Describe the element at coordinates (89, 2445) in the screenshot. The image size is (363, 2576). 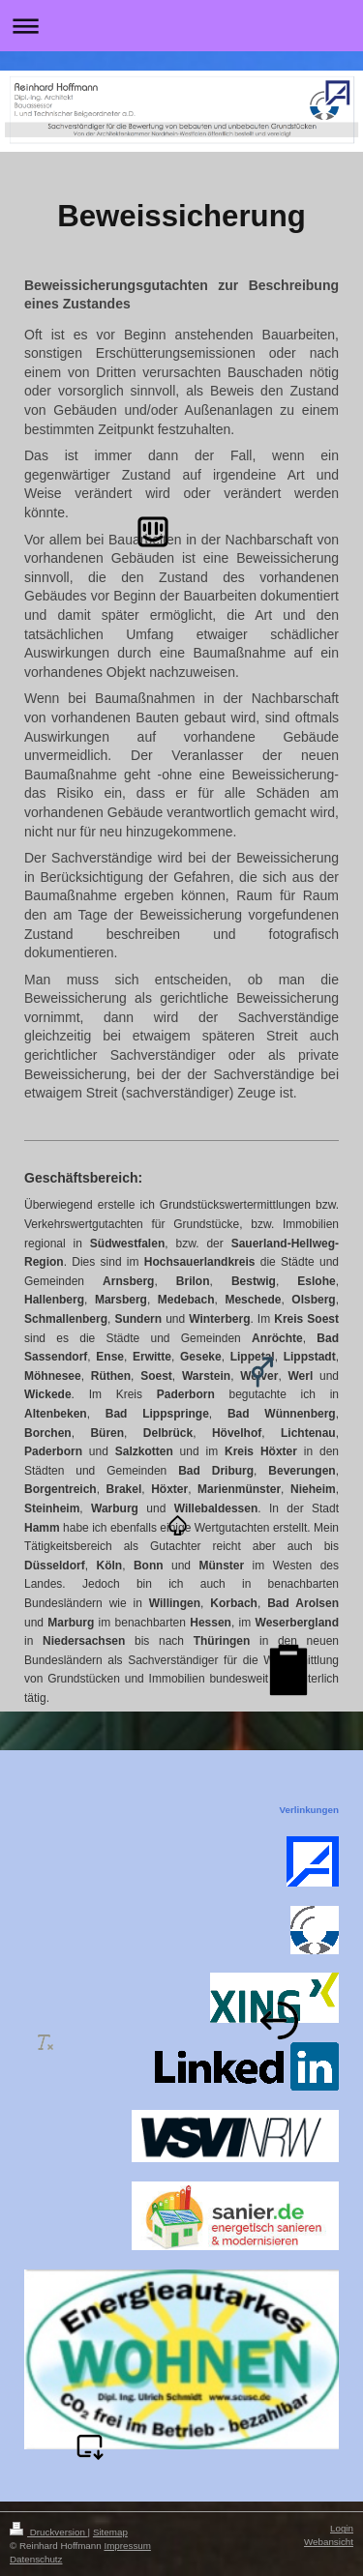
I see `download content to tablet device` at that location.